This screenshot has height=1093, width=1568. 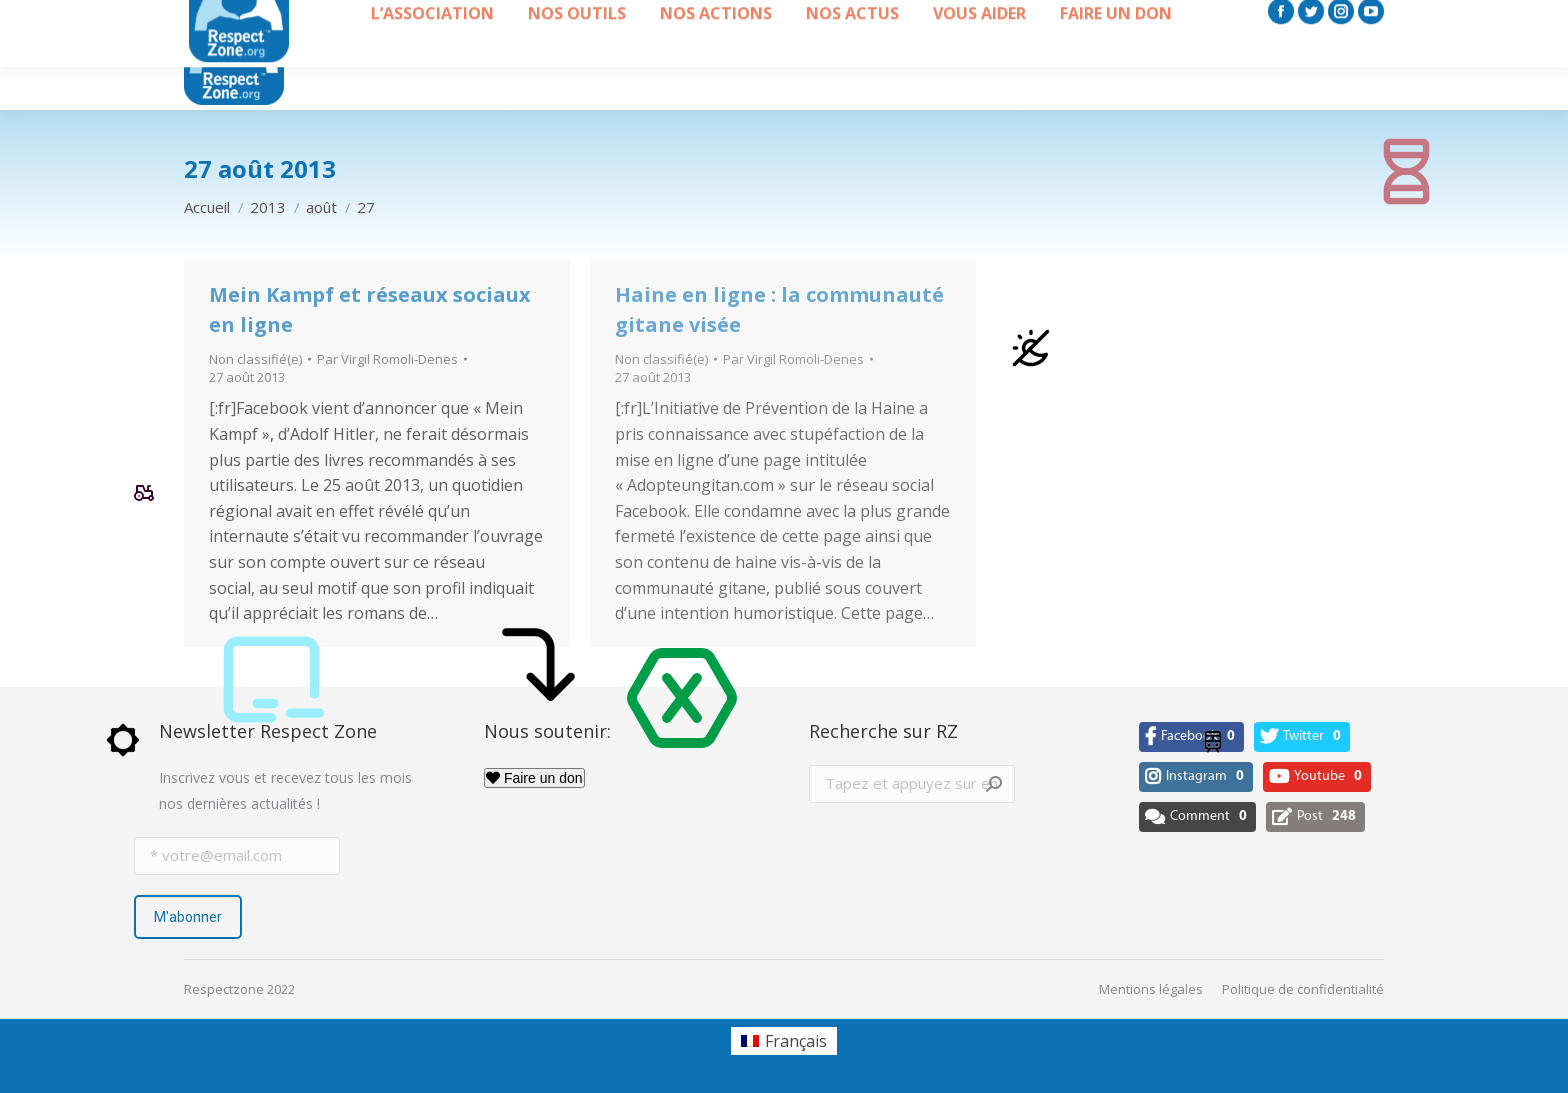 What do you see at coordinates (271, 679) in the screenshot?
I see `remove a paired tablet device` at bounding box center [271, 679].